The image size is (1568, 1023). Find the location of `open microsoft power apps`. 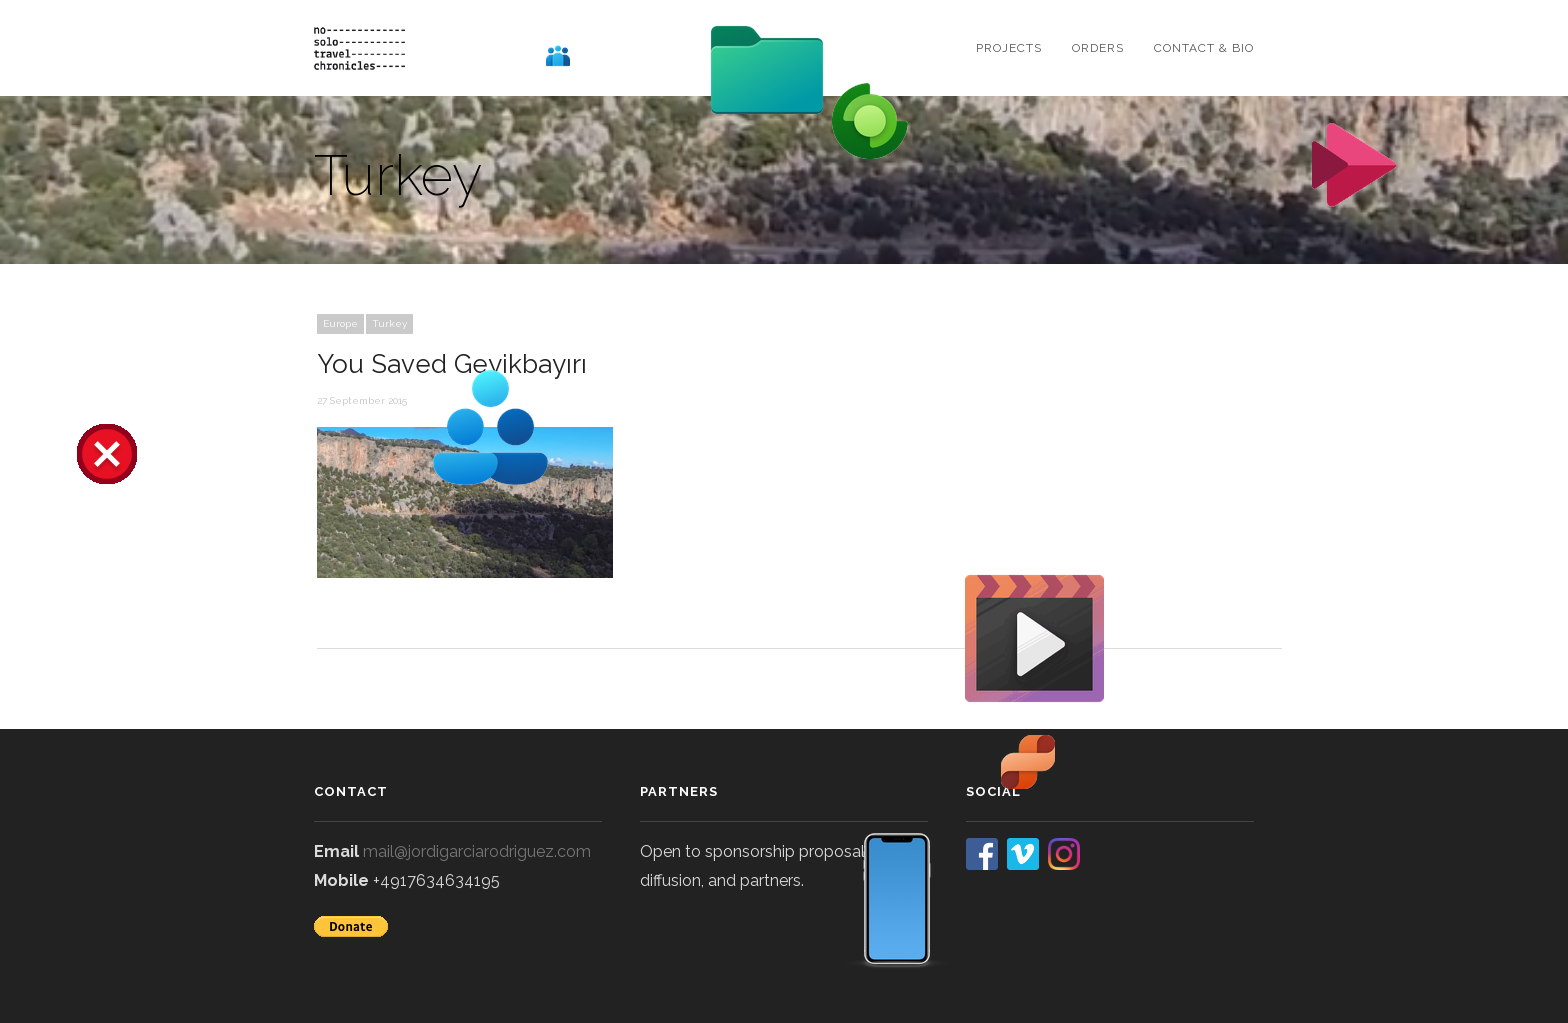

open microsoft power apps is located at coordinates (1028, 762).